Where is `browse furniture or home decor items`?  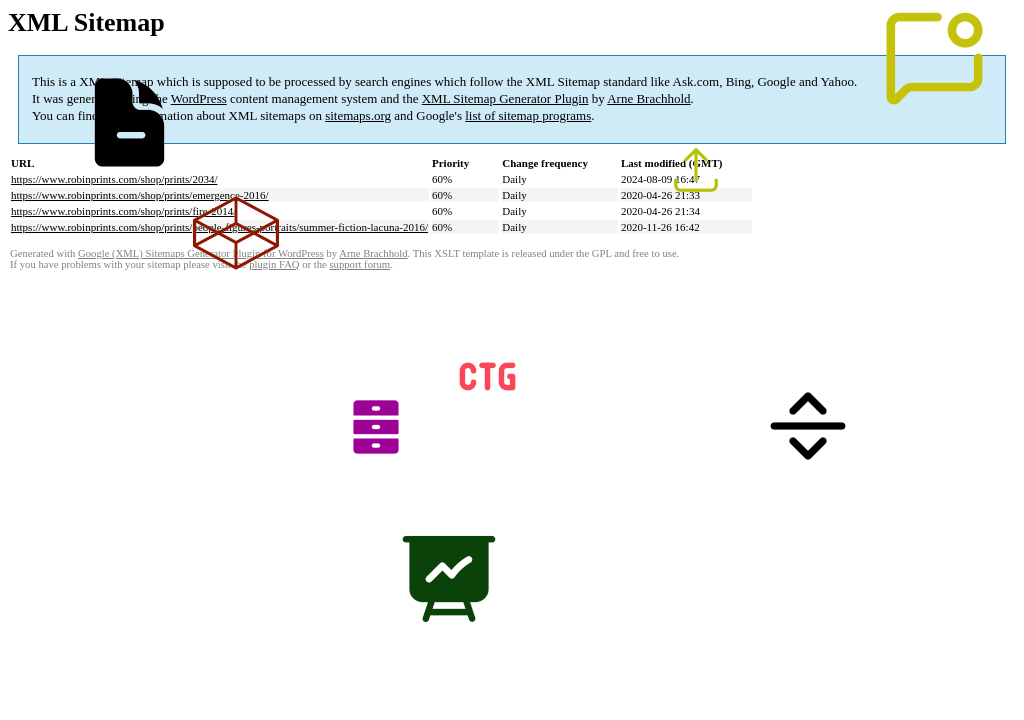 browse furniture or home decor items is located at coordinates (376, 427).